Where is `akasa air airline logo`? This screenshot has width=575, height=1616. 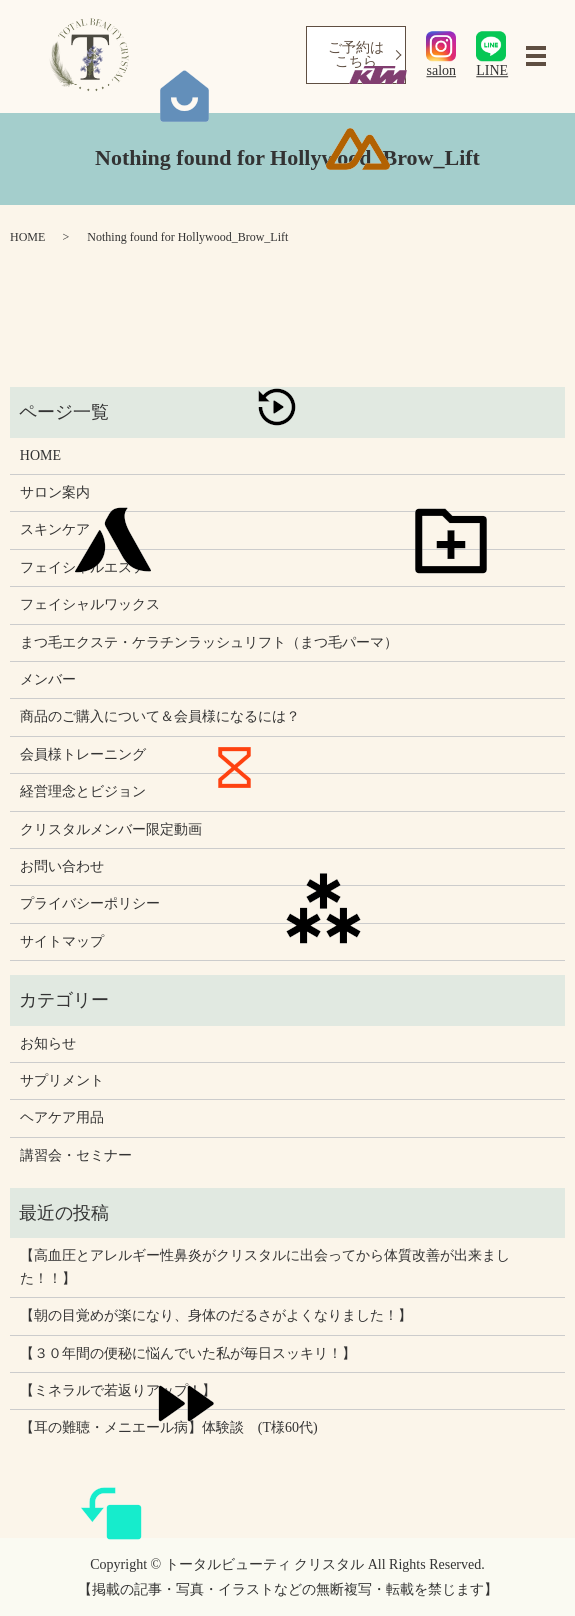 akasa air airline logo is located at coordinates (113, 540).